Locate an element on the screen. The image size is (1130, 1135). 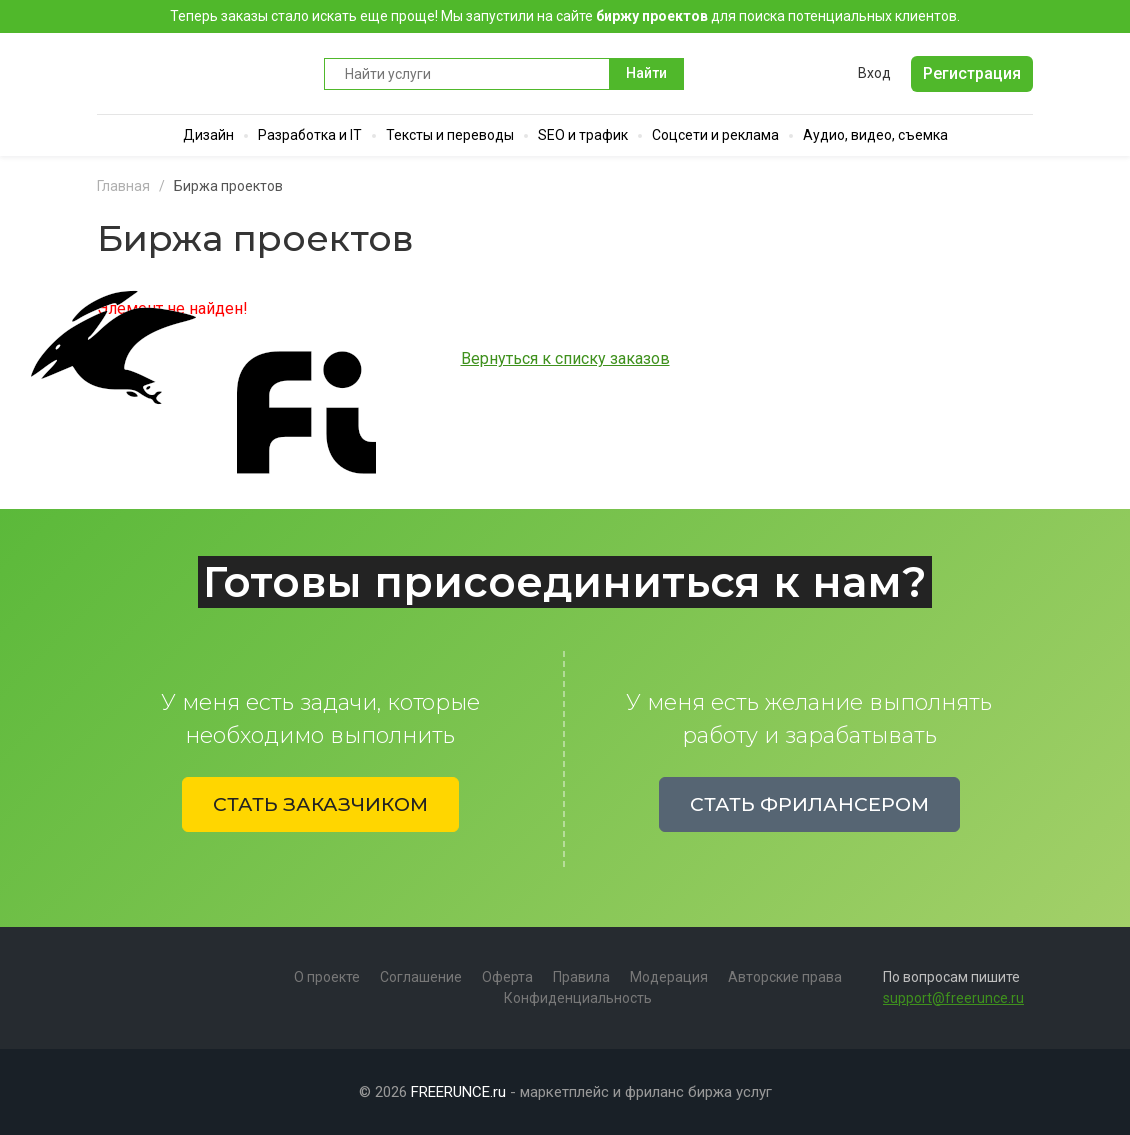
pterodactyl game server management panel logo is located at coordinates (113, 347).